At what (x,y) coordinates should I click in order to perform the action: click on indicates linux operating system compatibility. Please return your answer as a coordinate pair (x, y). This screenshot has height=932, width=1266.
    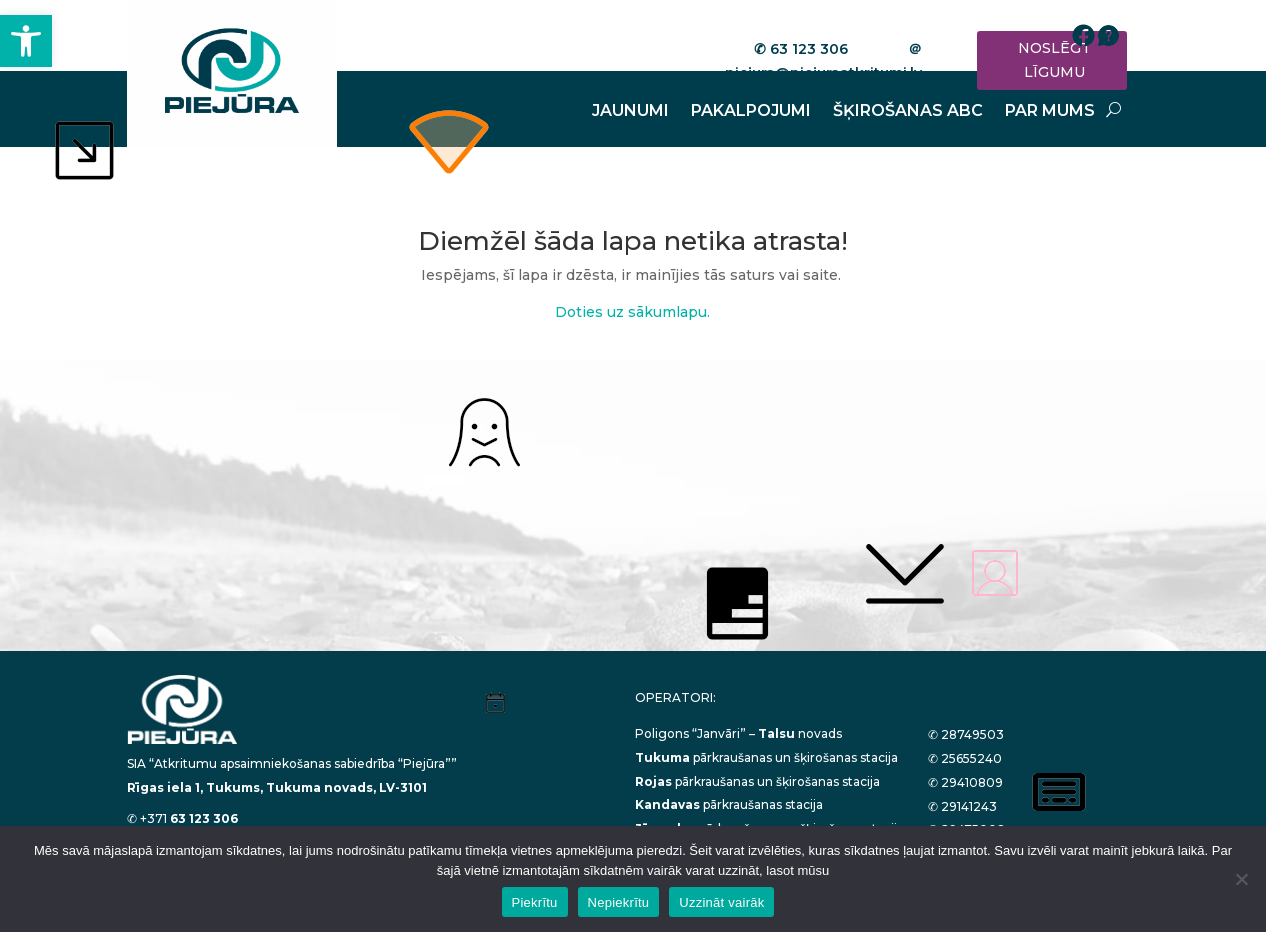
    Looking at the image, I should click on (484, 436).